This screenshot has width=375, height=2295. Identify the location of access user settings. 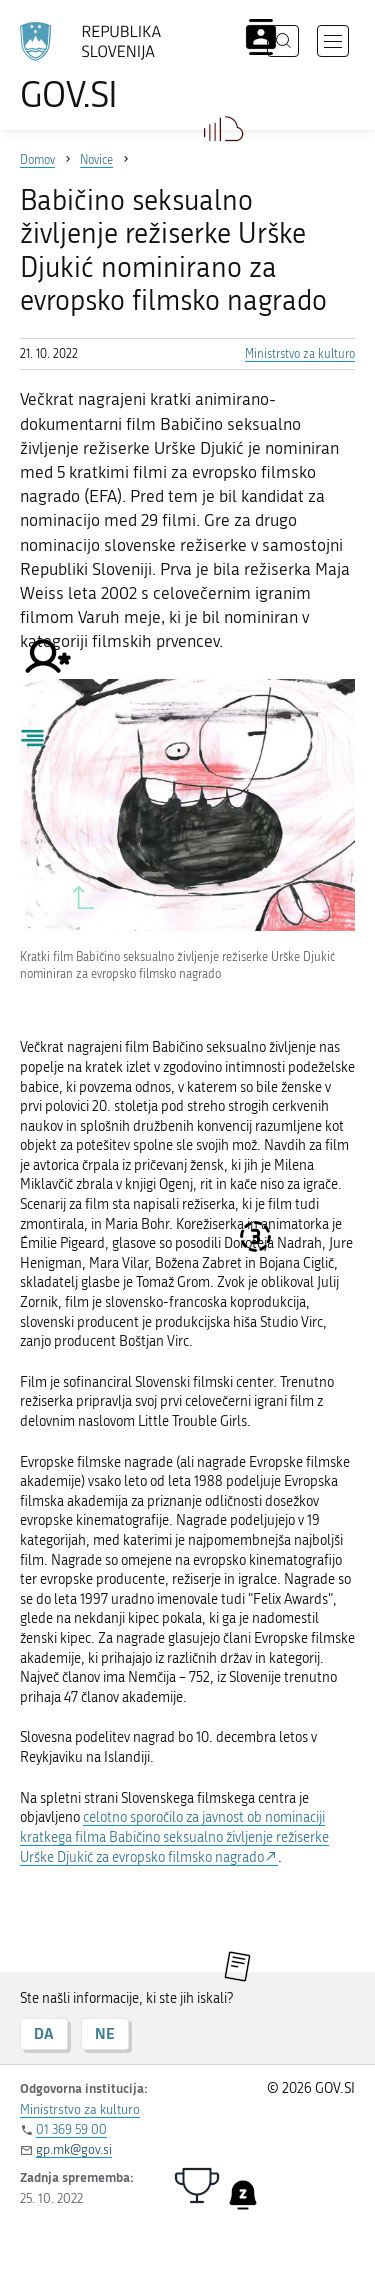
(47, 657).